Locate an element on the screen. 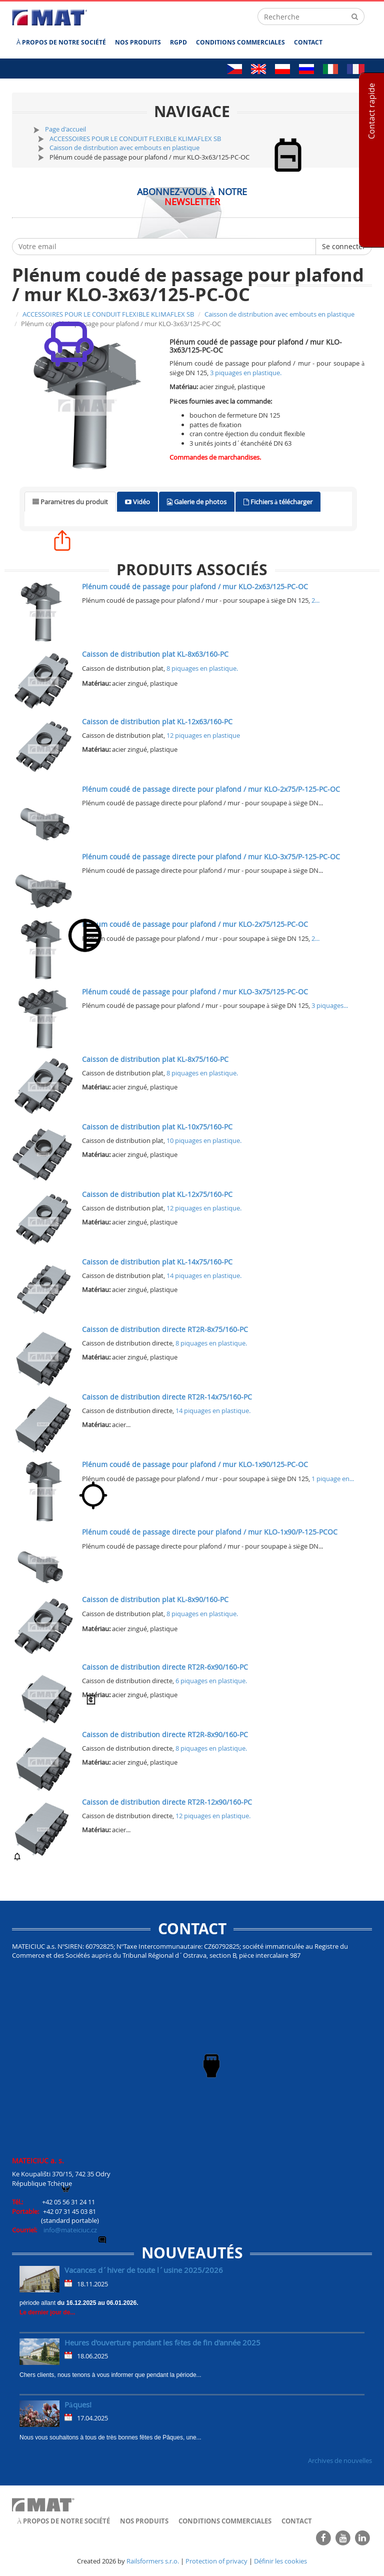 This screenshot has height=2576, width=384. add a comment or note is located at coordinates (102, 2240).